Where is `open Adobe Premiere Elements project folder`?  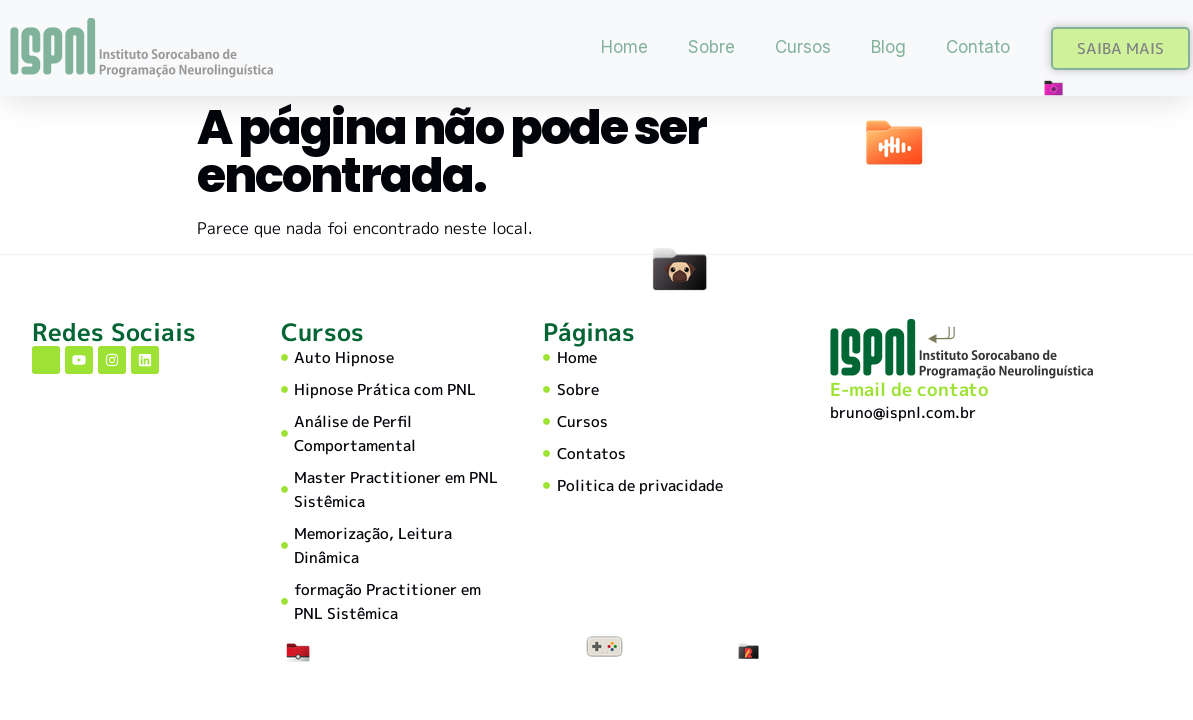 open Adobe Premiere Elements project folder is located at coordinates (1053, 88).